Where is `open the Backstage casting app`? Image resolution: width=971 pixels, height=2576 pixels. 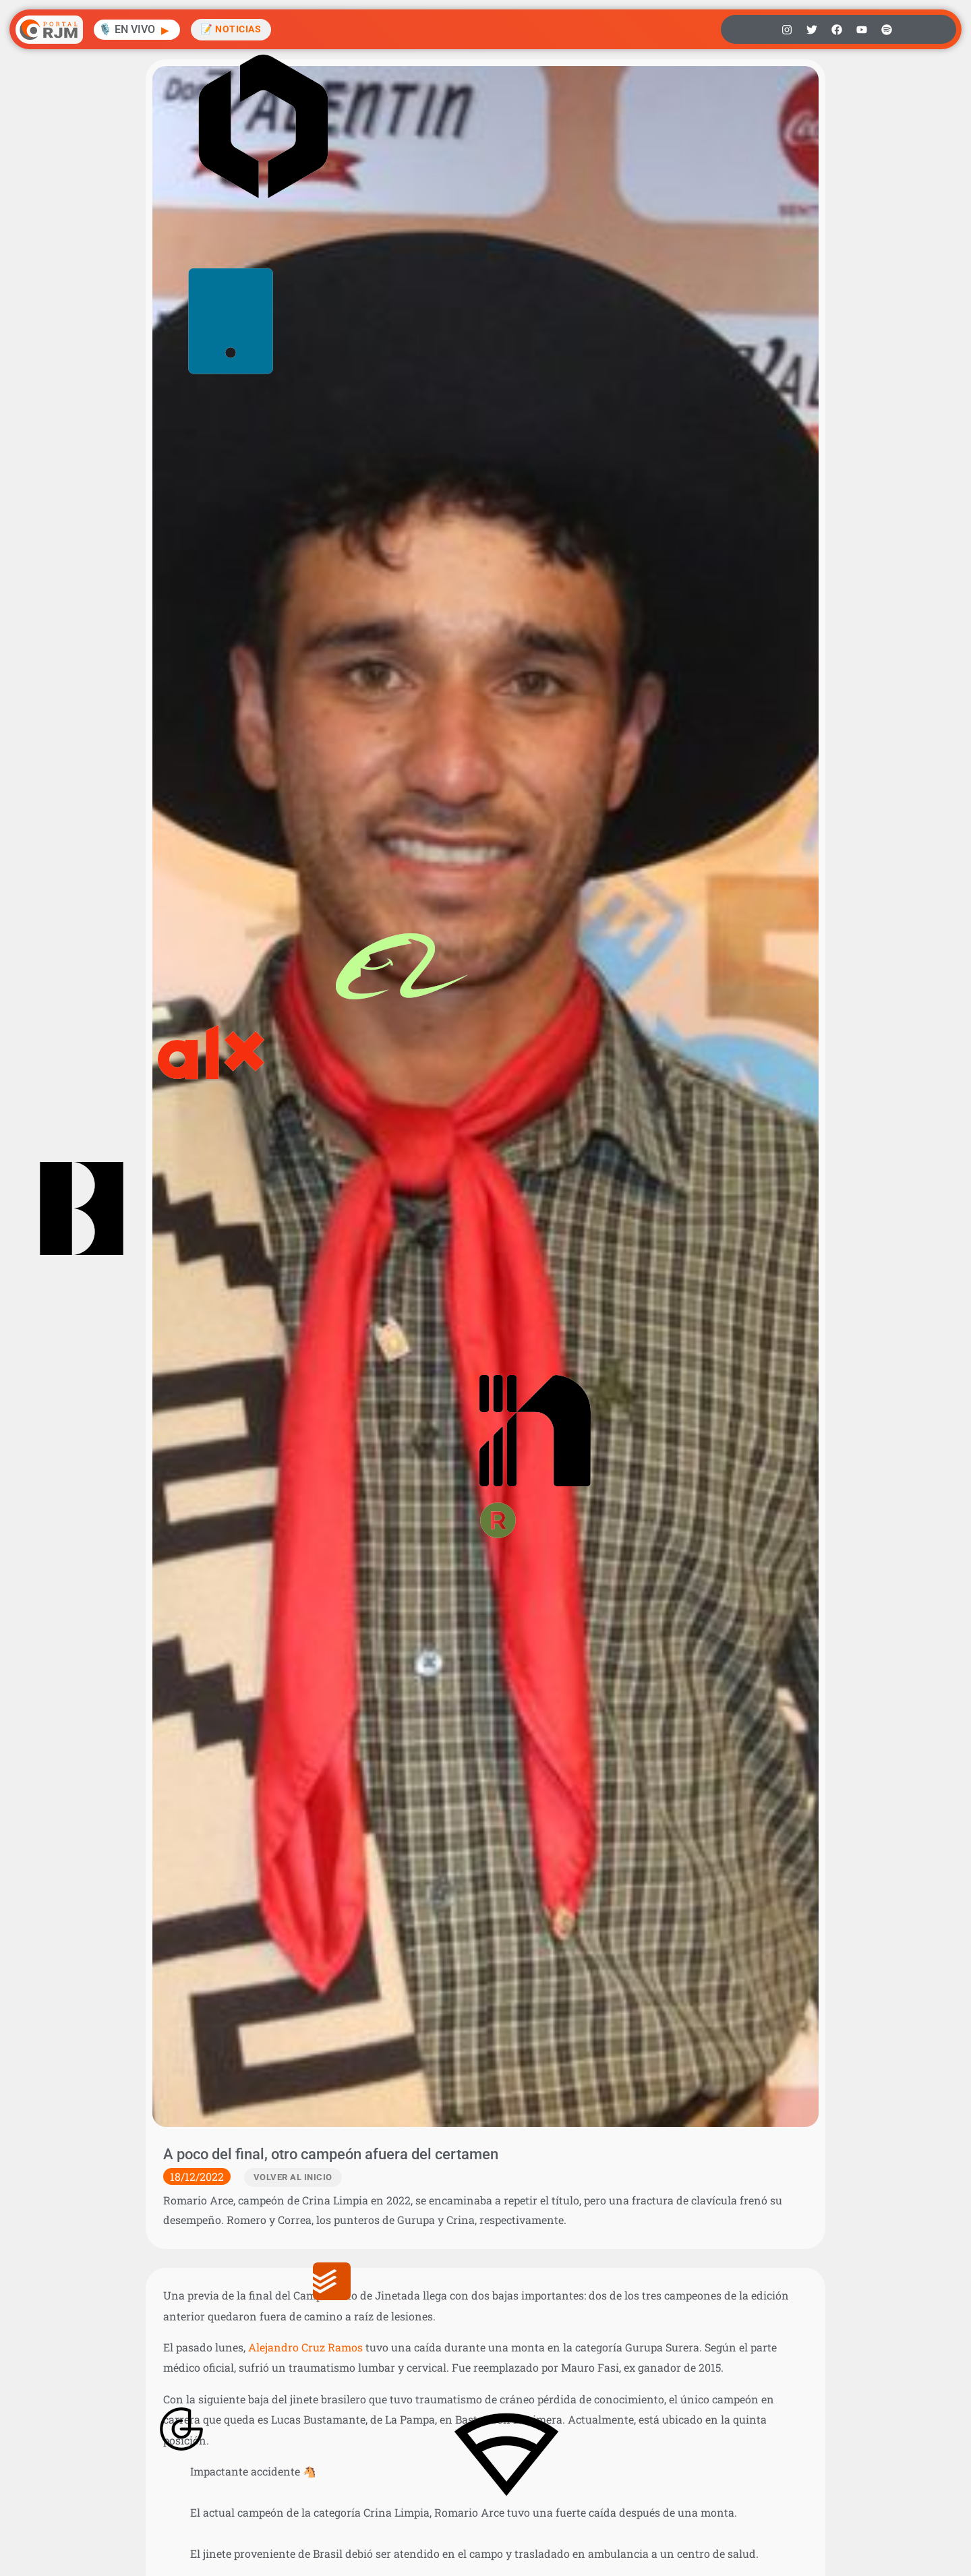 open the Backstage casting app is located at coordinates (82, 1208).